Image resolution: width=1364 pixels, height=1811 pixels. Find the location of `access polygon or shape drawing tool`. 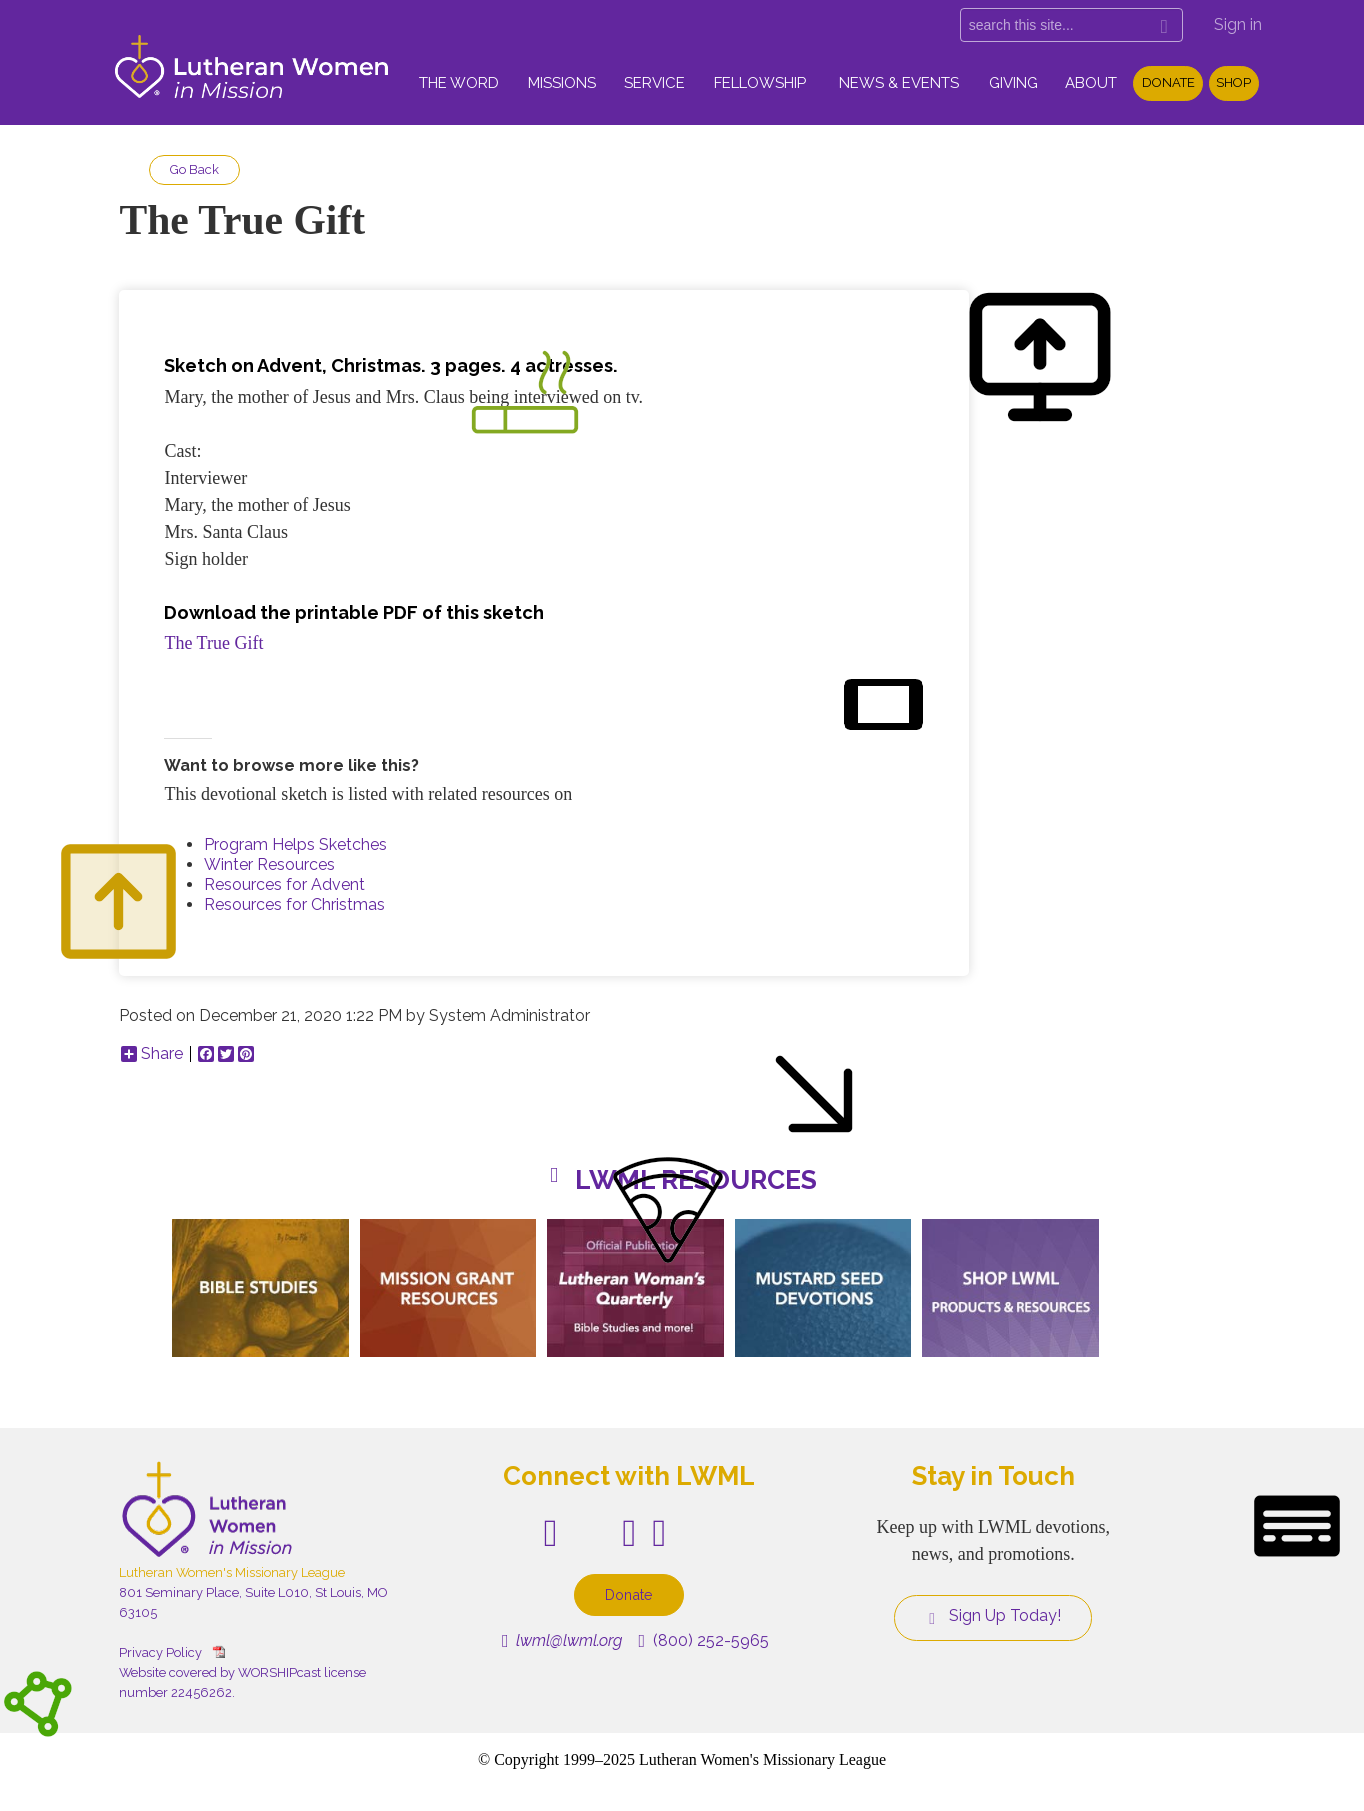

access polygon or shape drawing tool is located at coordinates (39, 1704).